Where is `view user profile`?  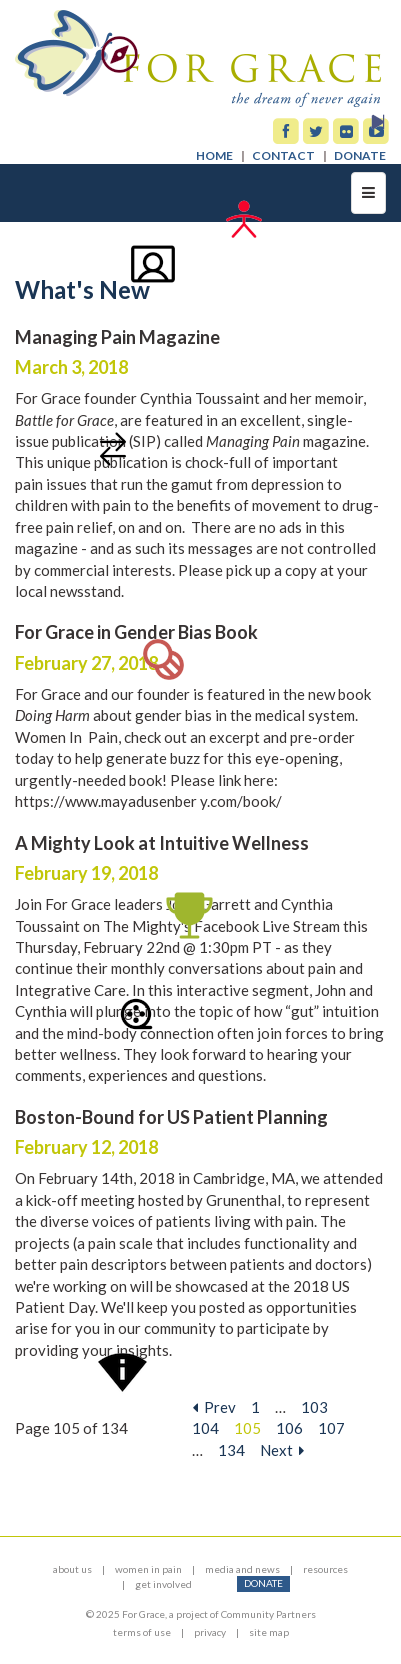 view user profile is located at coordinates (244, 220).